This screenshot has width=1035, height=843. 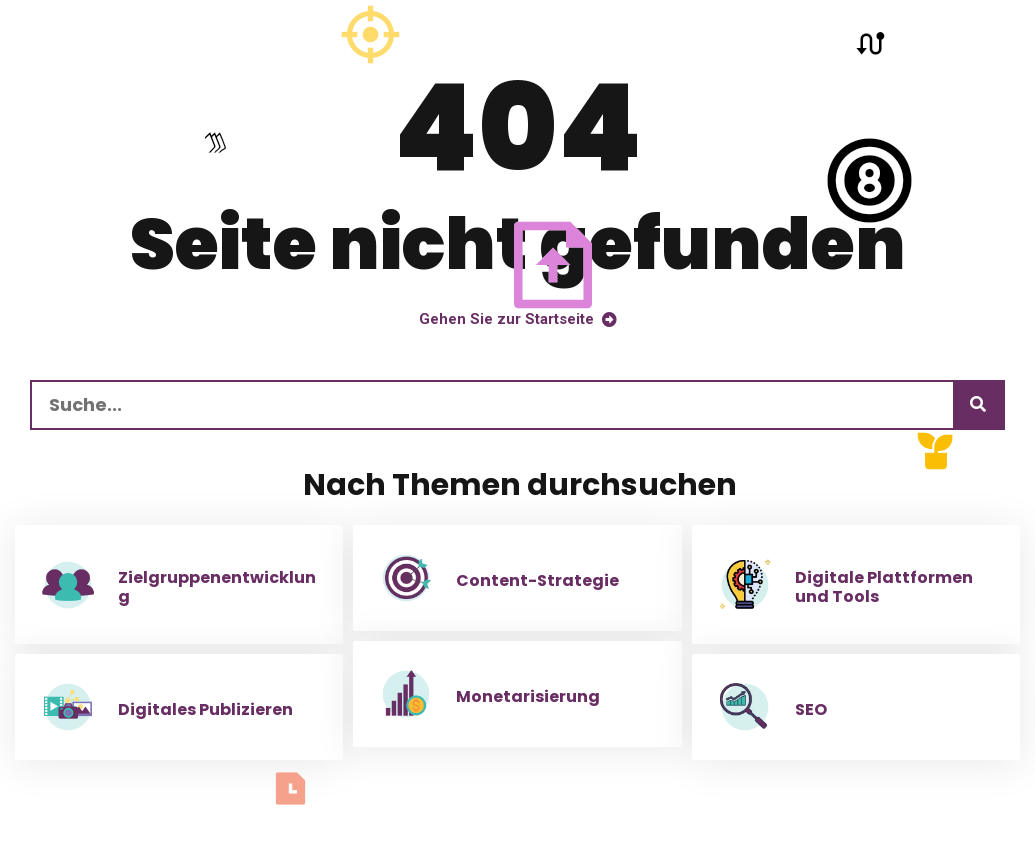 What do you see at coordinates (936, 451) in the screenshot?
I see `access plant care or gardening features` at bounding box center [936, 451].